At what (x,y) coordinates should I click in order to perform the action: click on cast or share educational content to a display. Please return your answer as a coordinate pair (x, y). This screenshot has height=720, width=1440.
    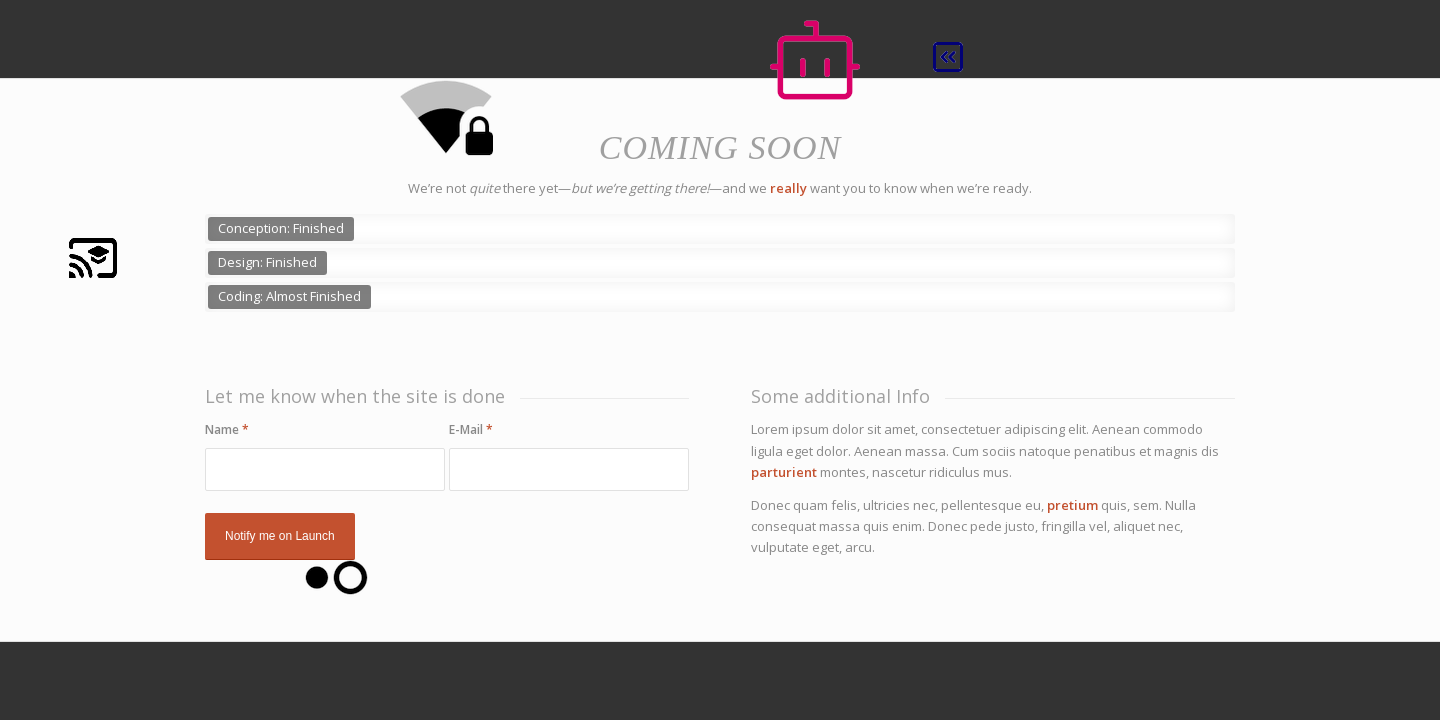
    Looking at the image, I should click on (93, 258).